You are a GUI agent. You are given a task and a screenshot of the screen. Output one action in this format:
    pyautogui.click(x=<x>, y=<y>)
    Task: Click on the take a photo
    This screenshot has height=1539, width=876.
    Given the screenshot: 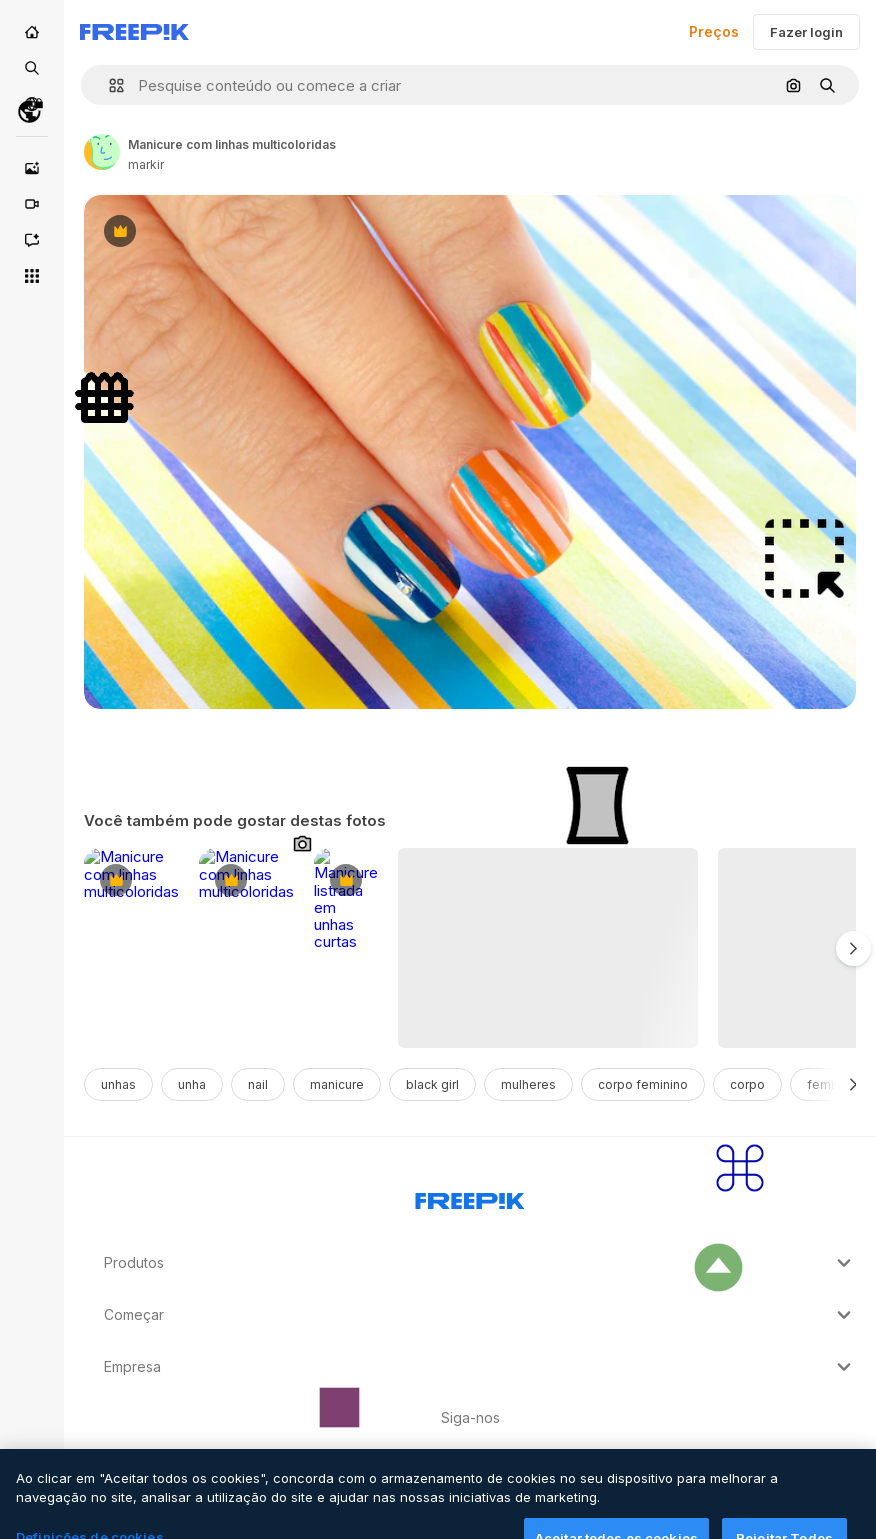 What is the action you would take?
    pyautogui.click(x=302, y=844)
    